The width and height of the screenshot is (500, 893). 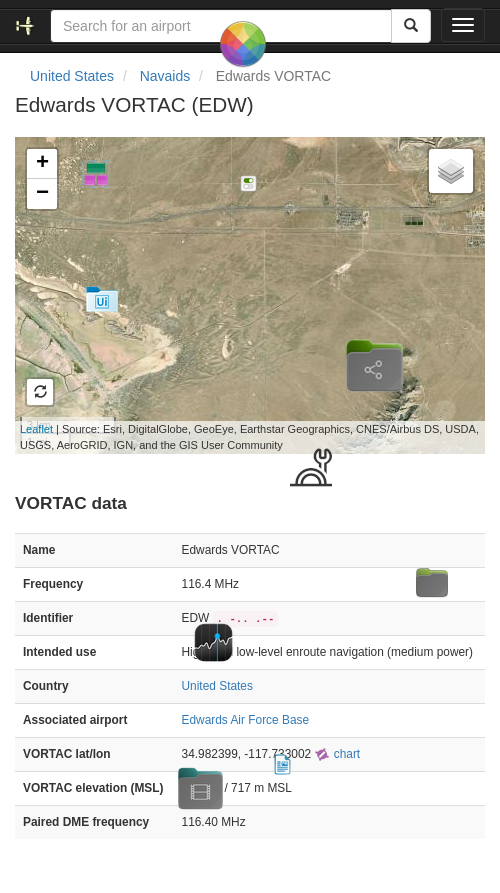 I want to click on open your videos folder, so click(x=200, y=788).